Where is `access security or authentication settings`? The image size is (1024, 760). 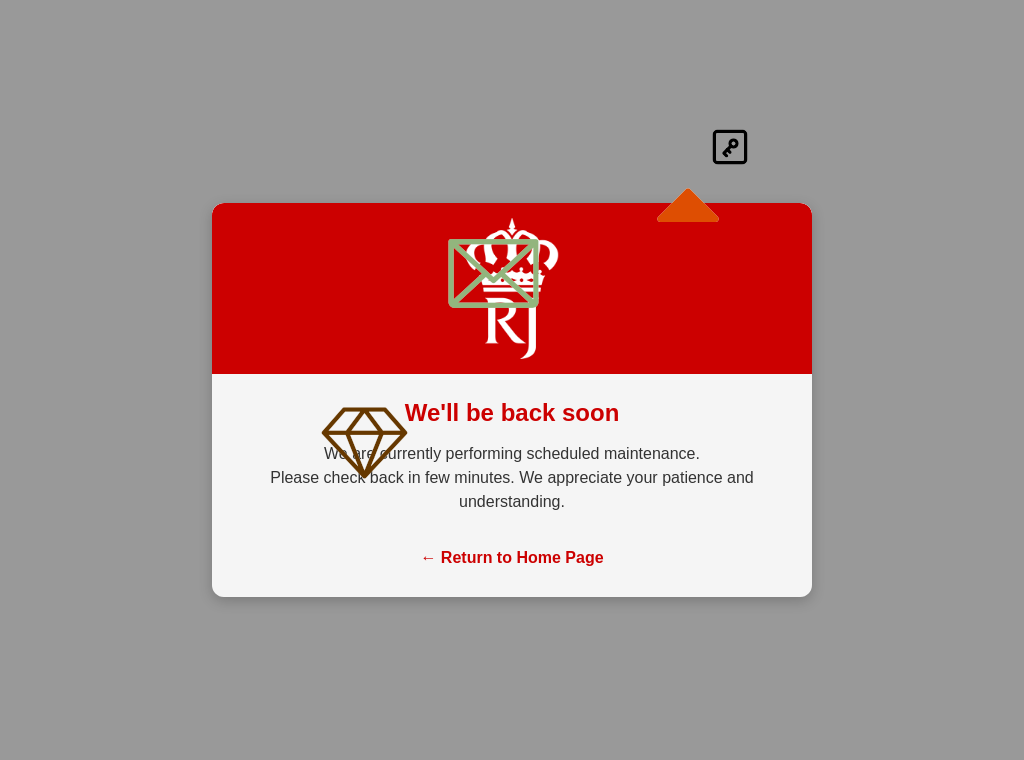
access security or authentication settings is located at coordinates (730, 147).